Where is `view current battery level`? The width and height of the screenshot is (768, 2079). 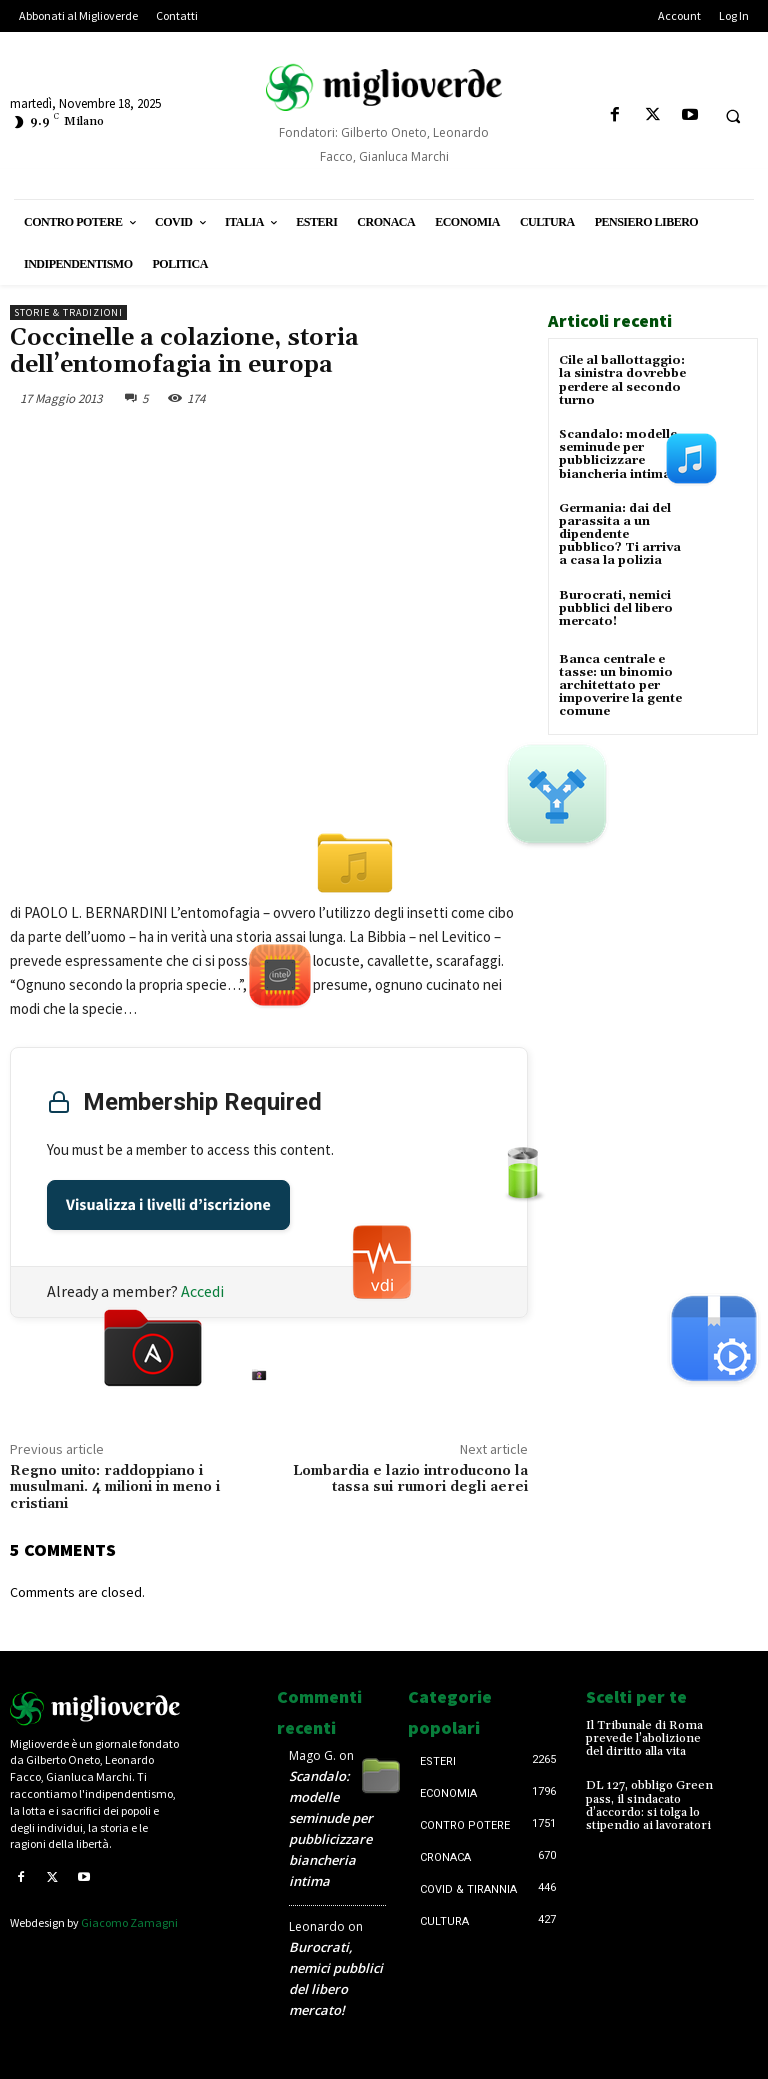 view current battery level is located at coordinates (523, 1173).